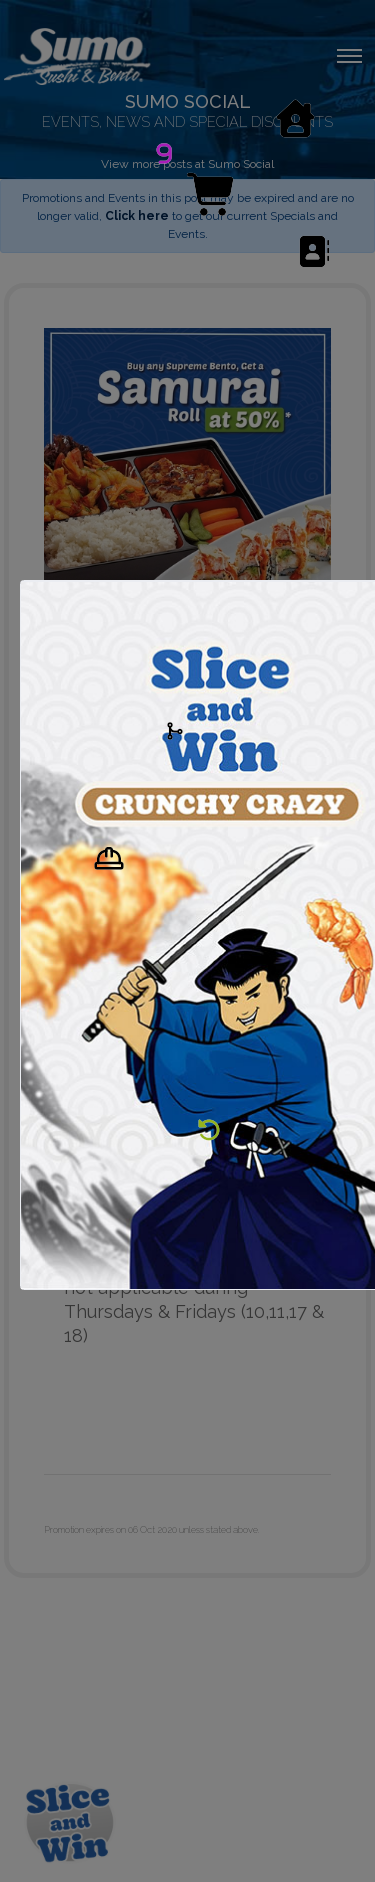 The image size is (375, 1882). I want to click on indicates the number nine in a count or quantity, so click(164, 153).